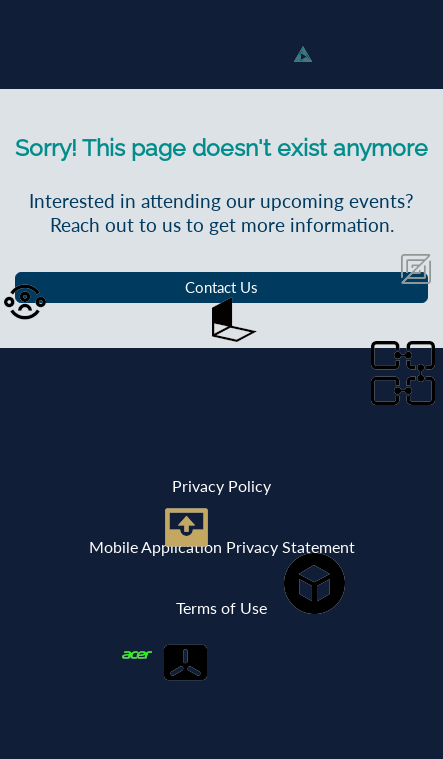  I want to click on k3s lightweight kubernetes distribution logo, so click(185, 662).